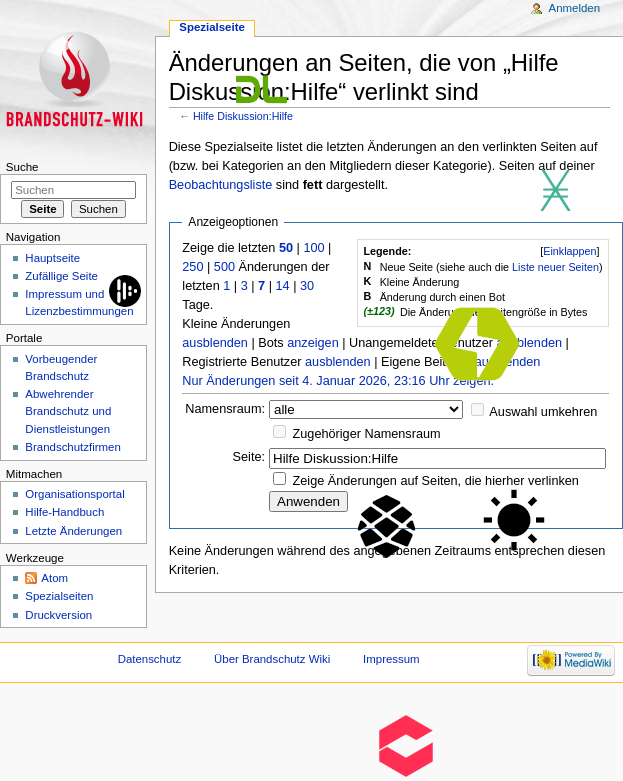 Image resolution: width=623 pixels, height=781 pixels. What do you see at coordinates (477, 344) in the screenshot?
I see `chakra ui logo` at bounding box center [477, 344].